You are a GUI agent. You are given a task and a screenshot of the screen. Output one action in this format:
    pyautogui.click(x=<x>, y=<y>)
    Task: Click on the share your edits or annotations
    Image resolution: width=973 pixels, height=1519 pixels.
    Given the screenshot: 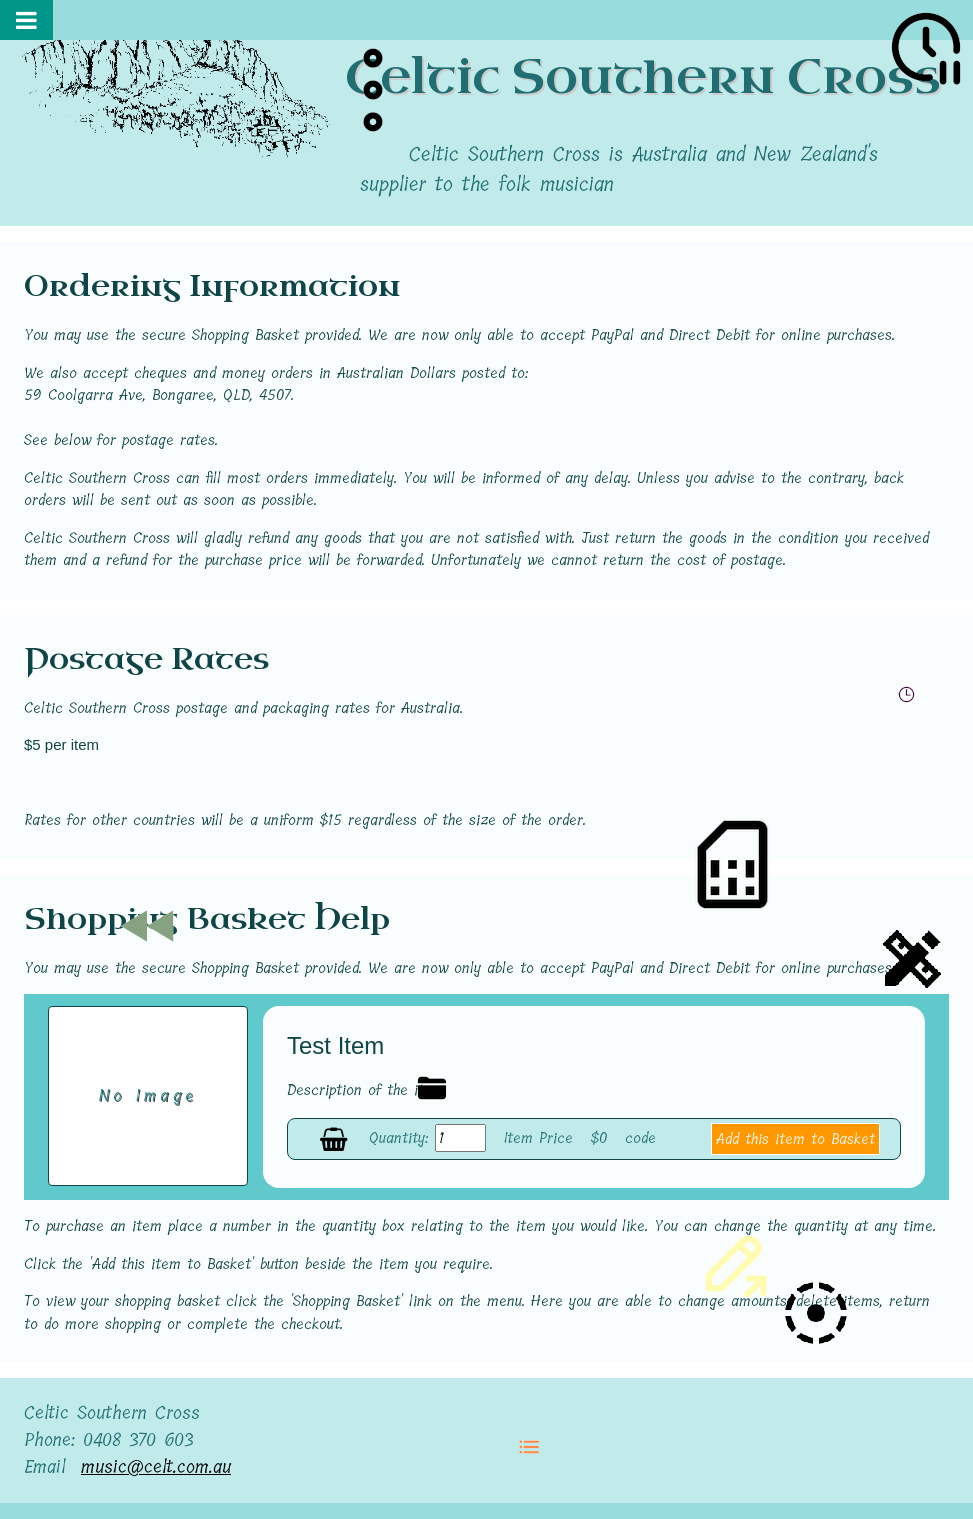 What is the action you would take?
    pyautogui.click(x=734, y=1262)
    